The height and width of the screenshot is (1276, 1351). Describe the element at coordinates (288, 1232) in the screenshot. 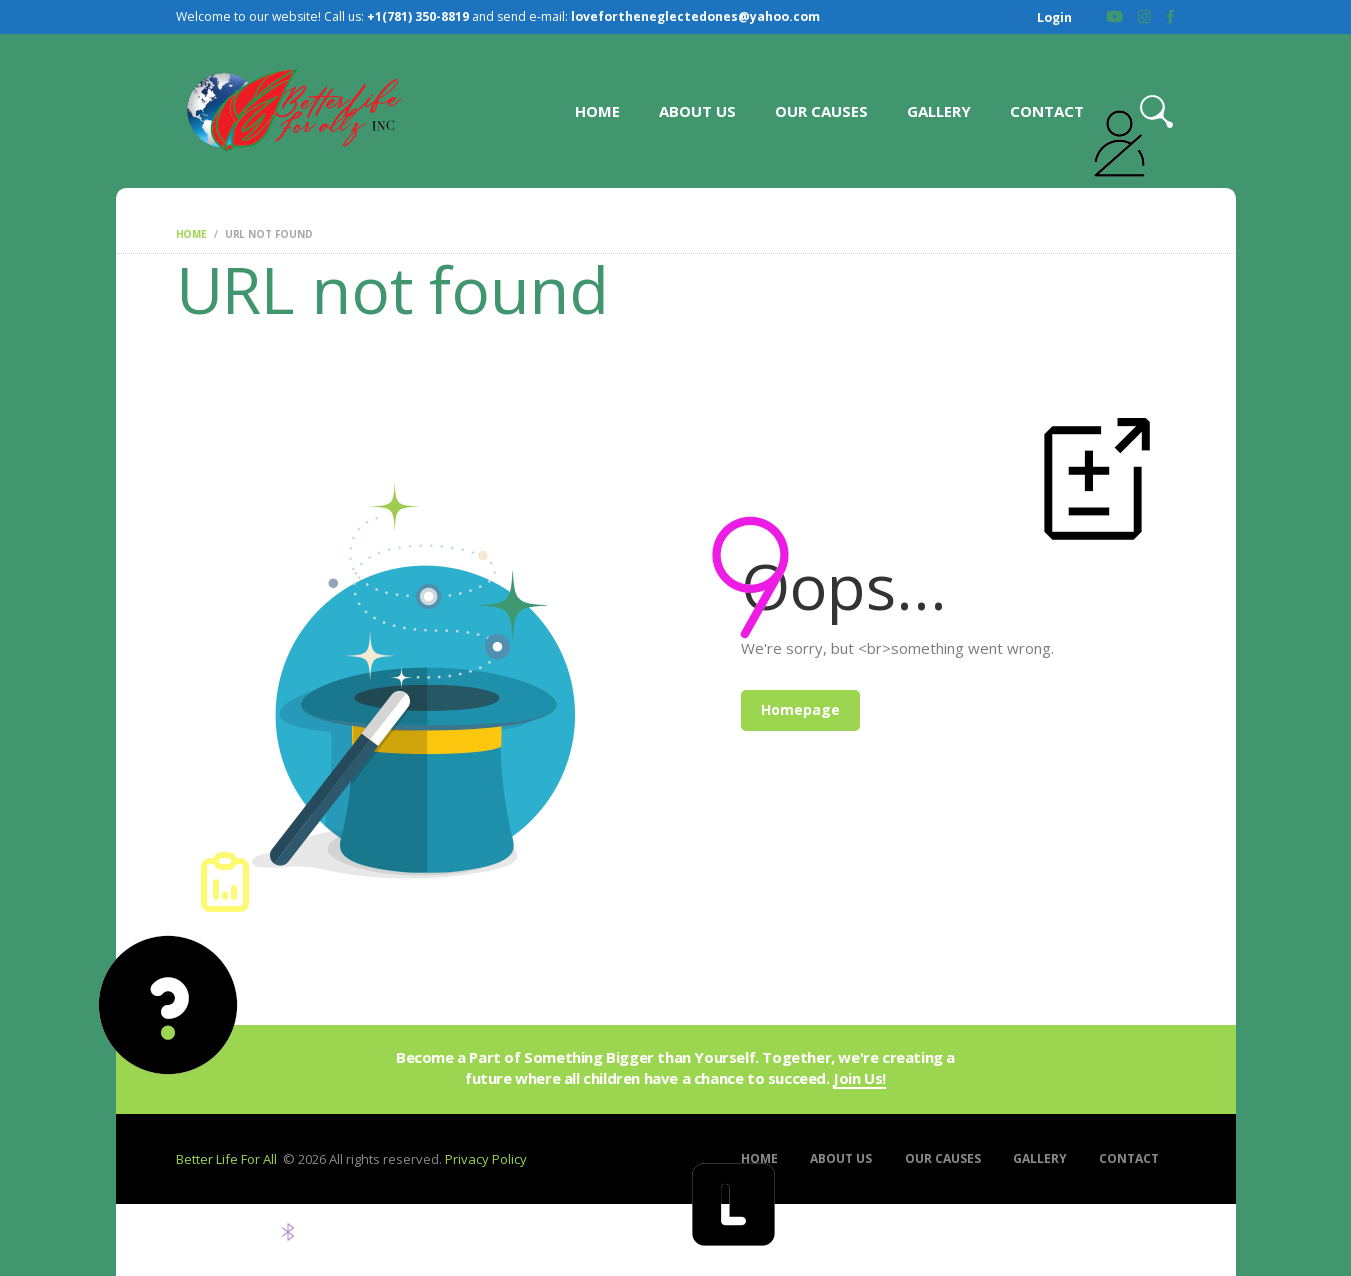

I see `toggle bluetooth connectivity on or off` at that location.